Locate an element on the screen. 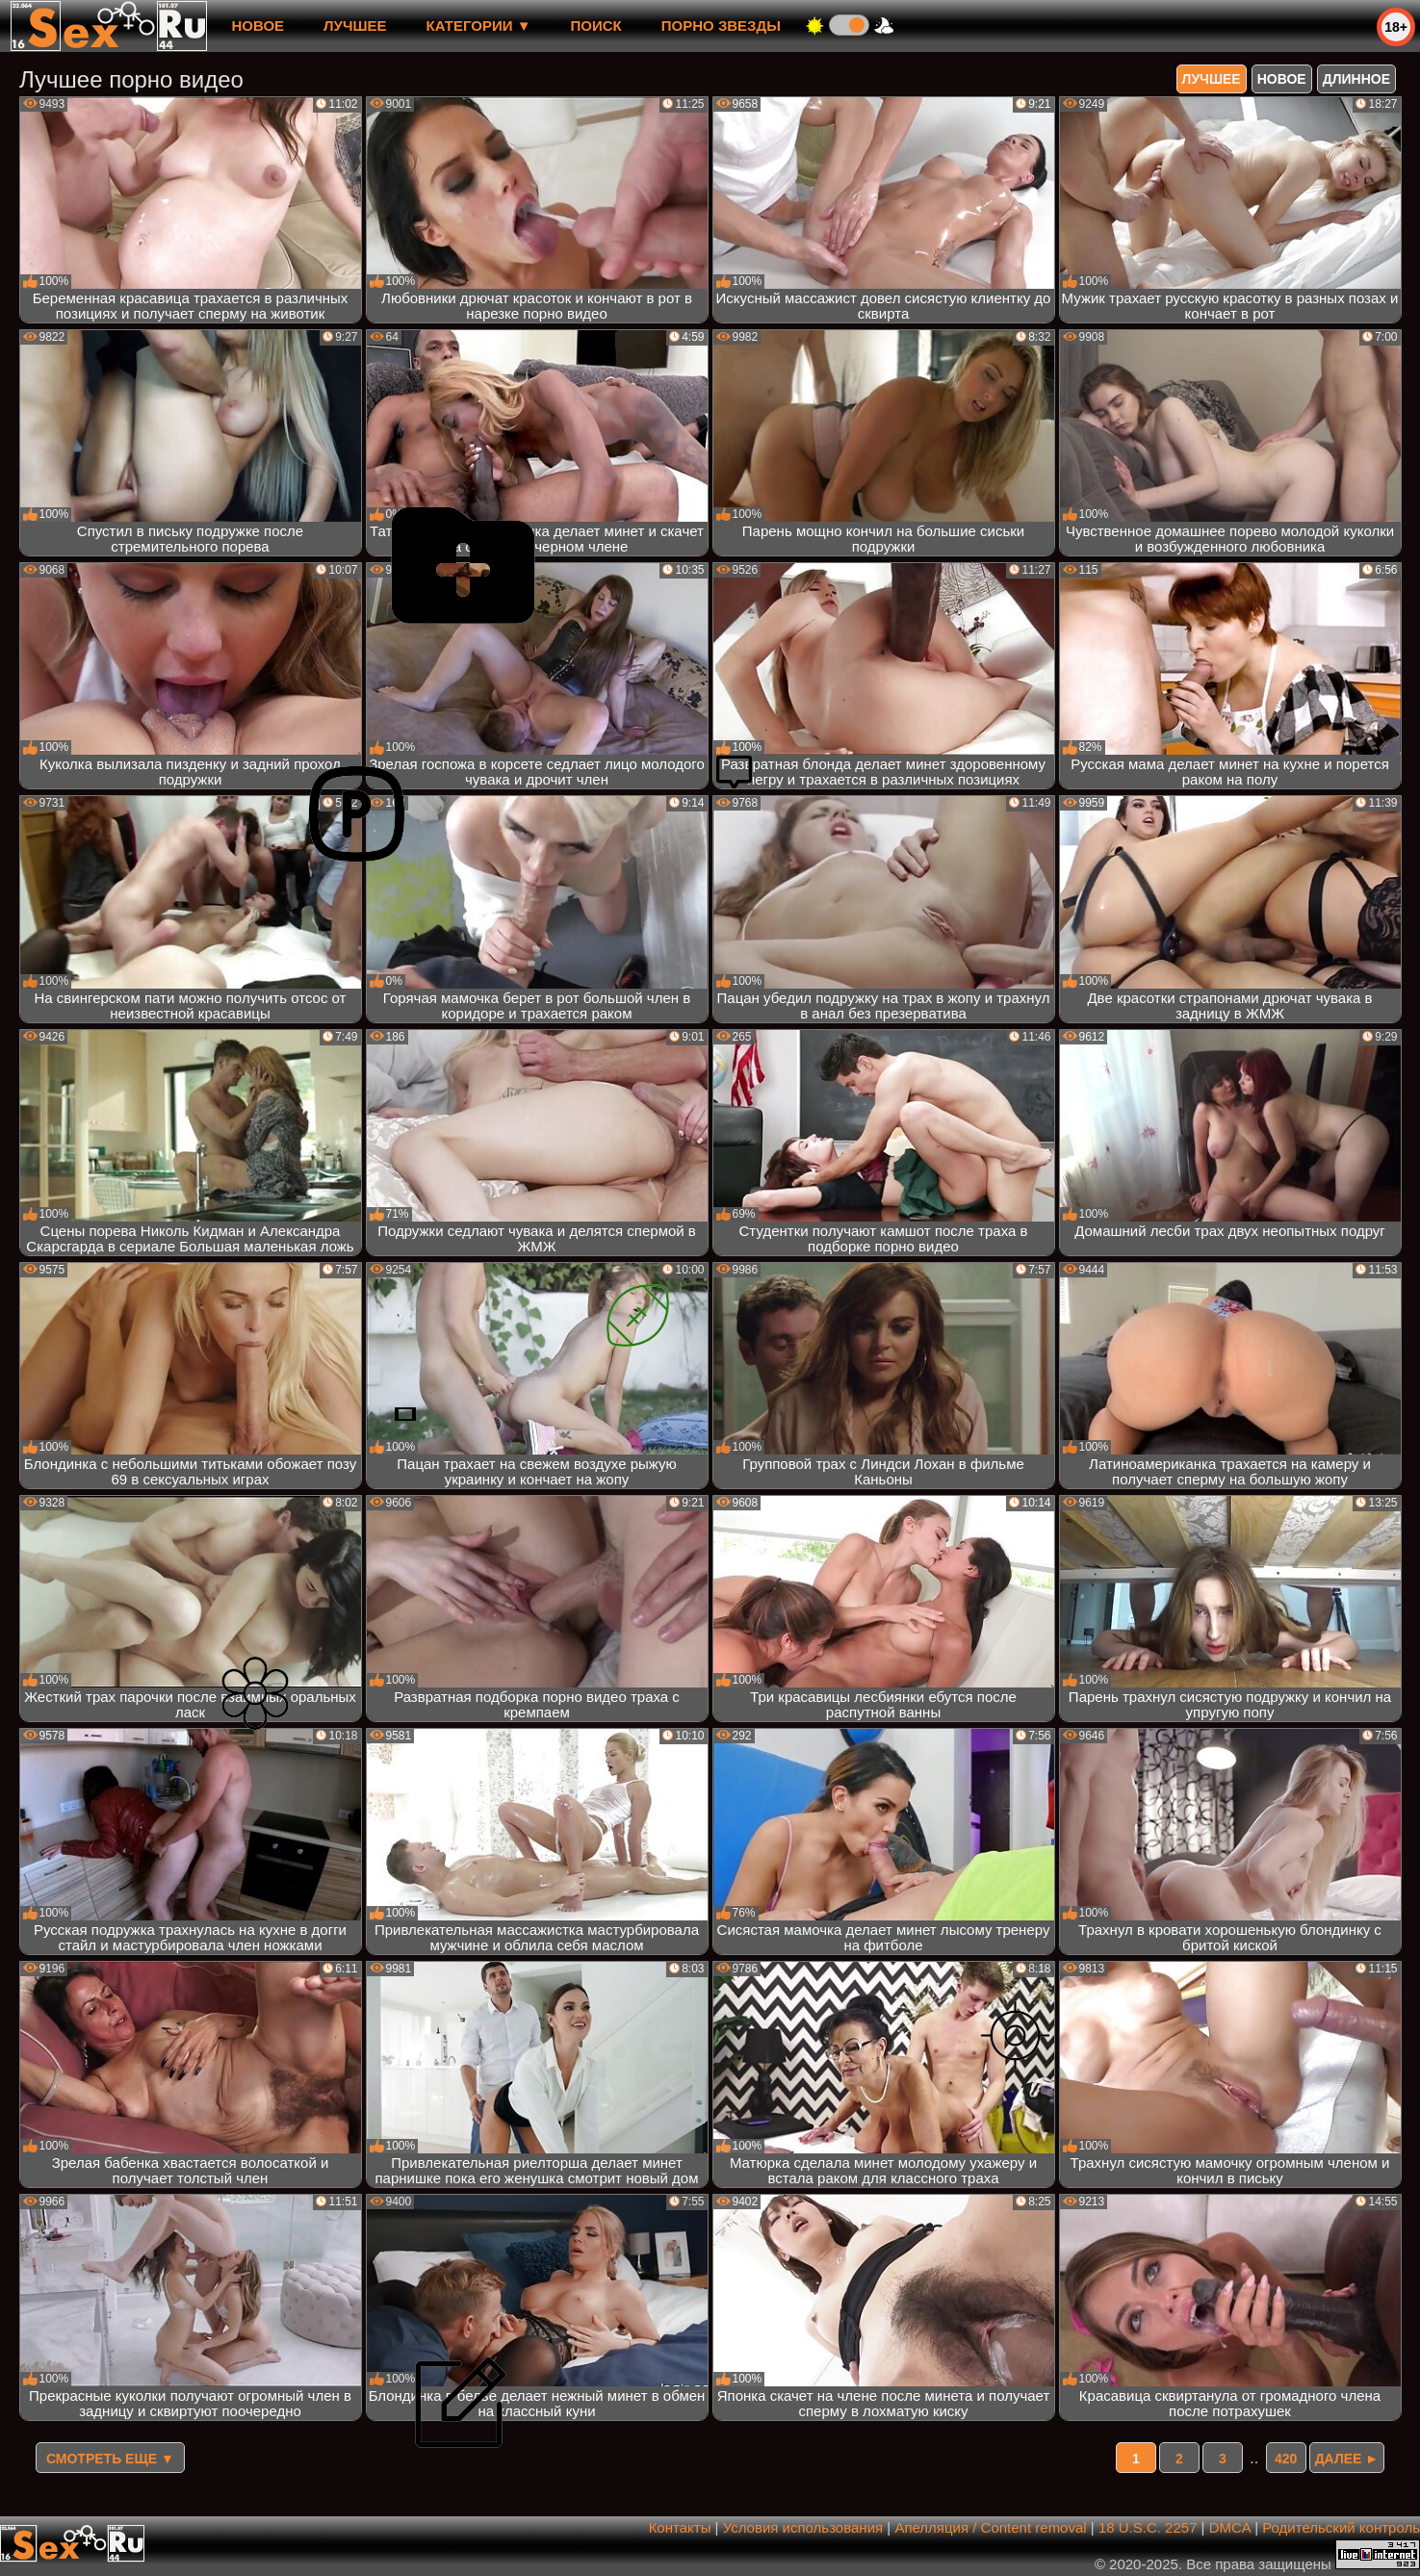 The width and height of the screenshot is (1420, 2576). center map on current location is located at coordinates (1015, 2035).